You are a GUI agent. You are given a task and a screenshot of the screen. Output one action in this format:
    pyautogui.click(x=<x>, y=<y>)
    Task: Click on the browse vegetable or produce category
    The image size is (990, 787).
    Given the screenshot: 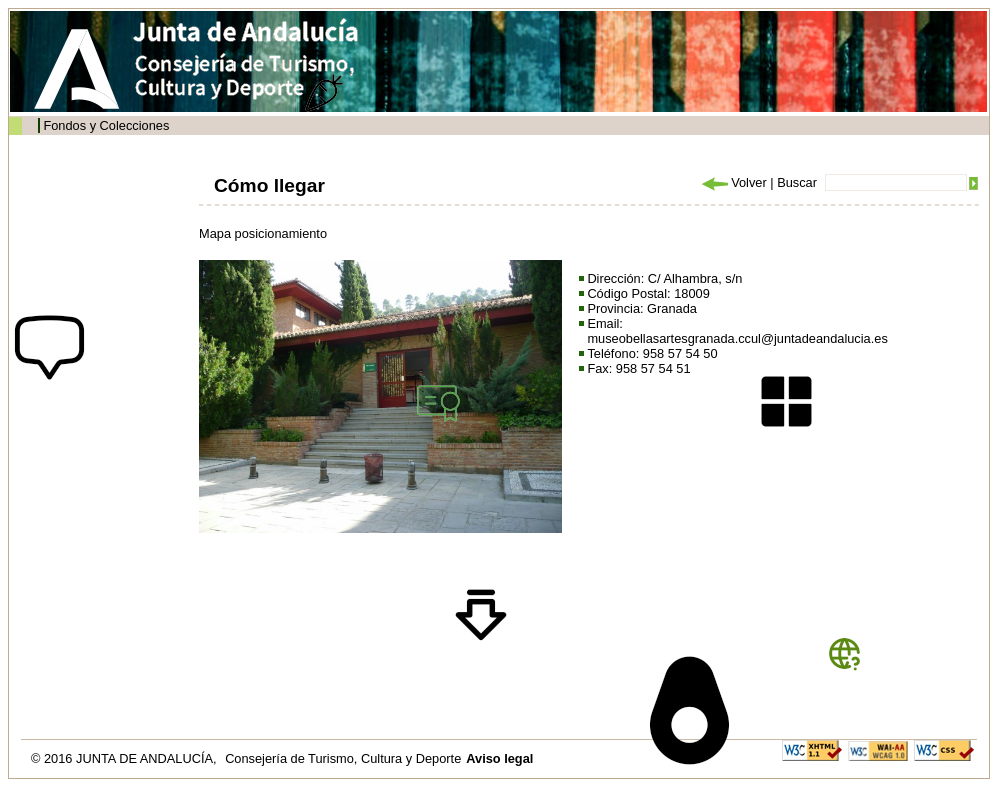 What is the action you would take?
    pyautogui.click(x=323, y=93)
    